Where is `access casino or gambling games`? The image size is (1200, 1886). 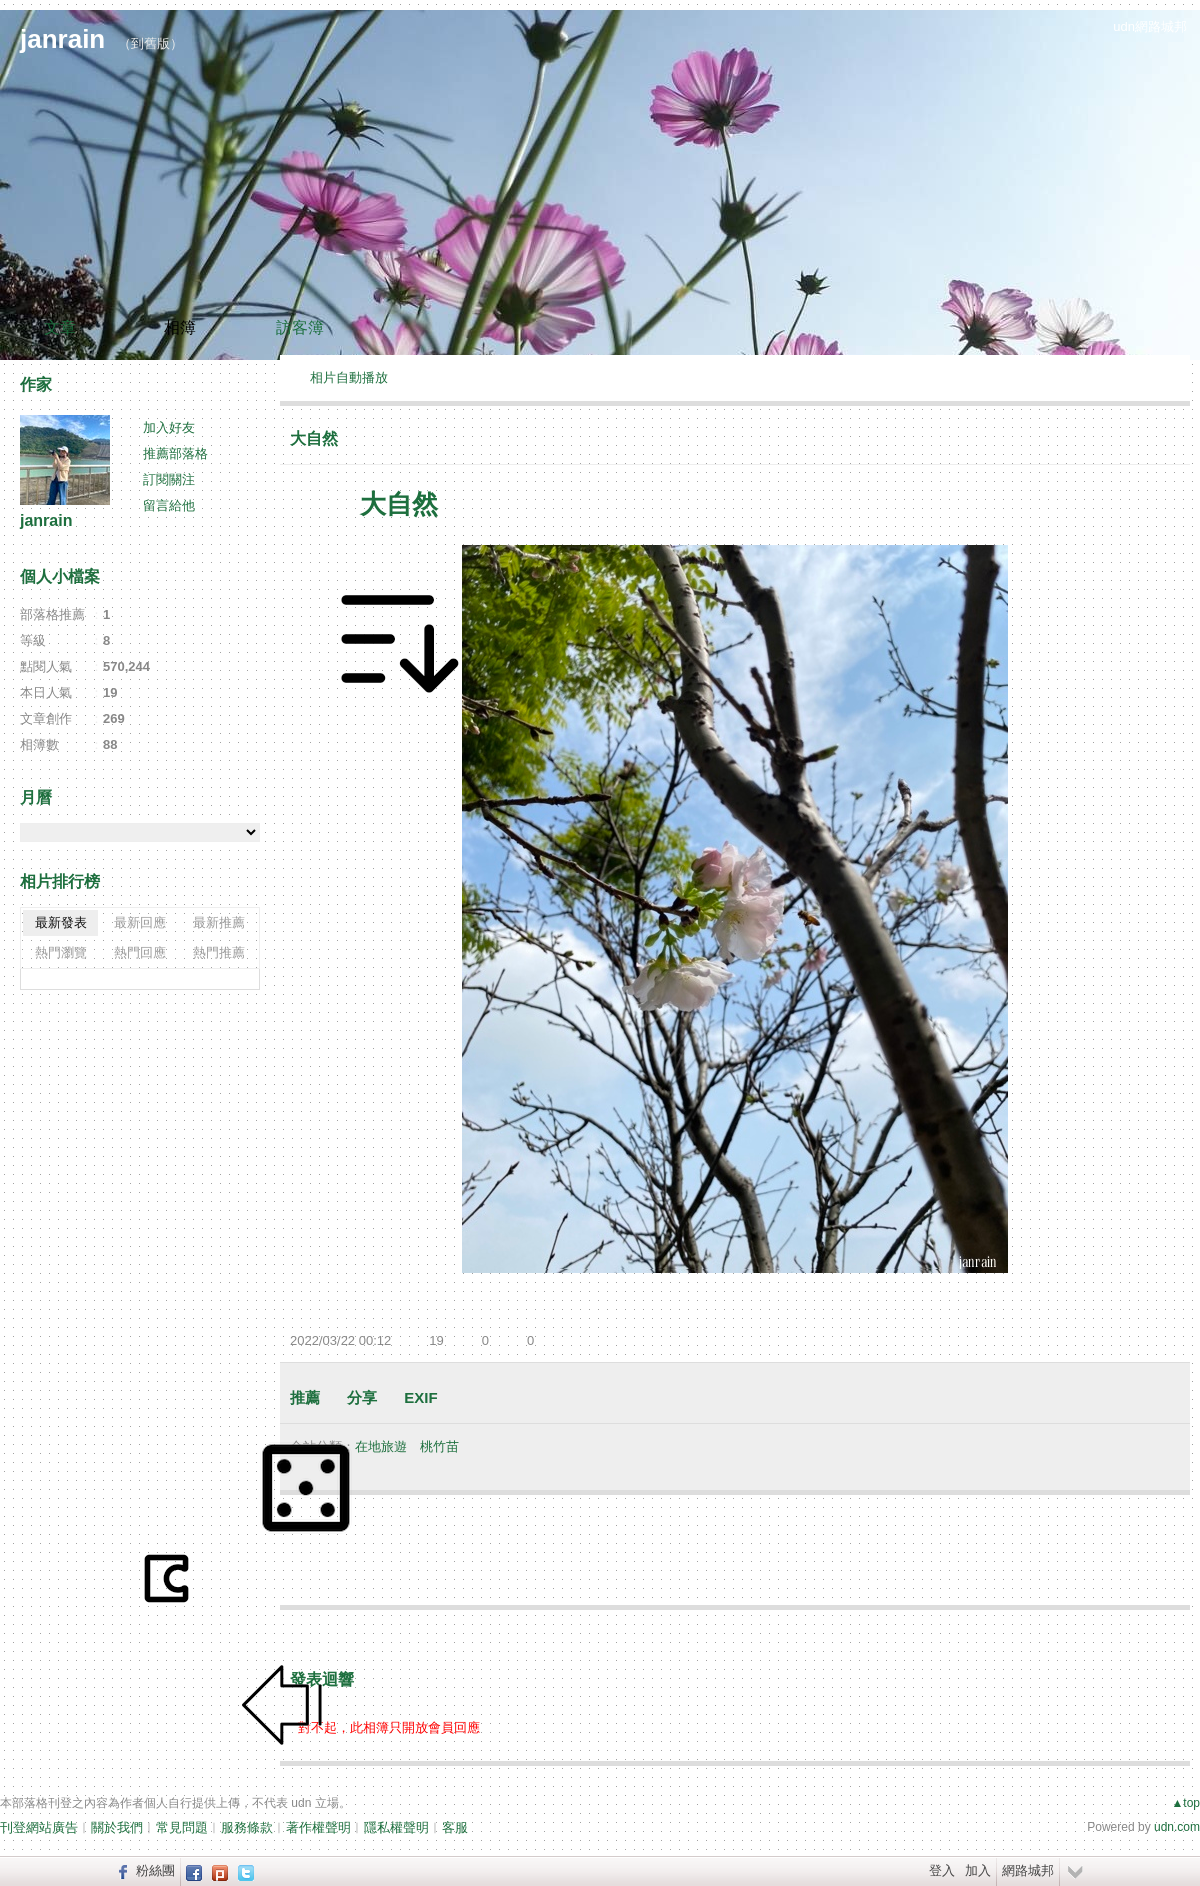 access casino or gambling games is located at coordinates (306, 1488).